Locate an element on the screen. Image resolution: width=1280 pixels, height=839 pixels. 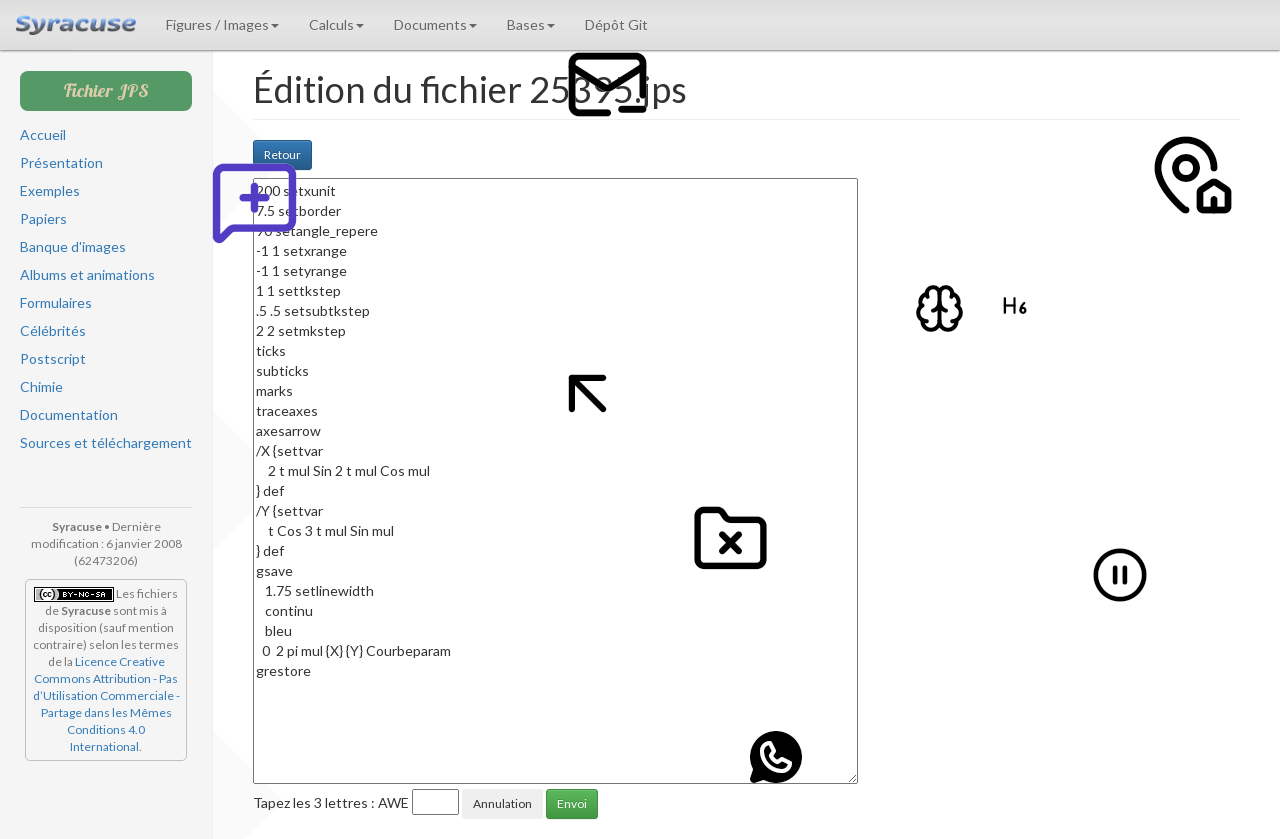
delete a folder is located at coordinates (730, 539).